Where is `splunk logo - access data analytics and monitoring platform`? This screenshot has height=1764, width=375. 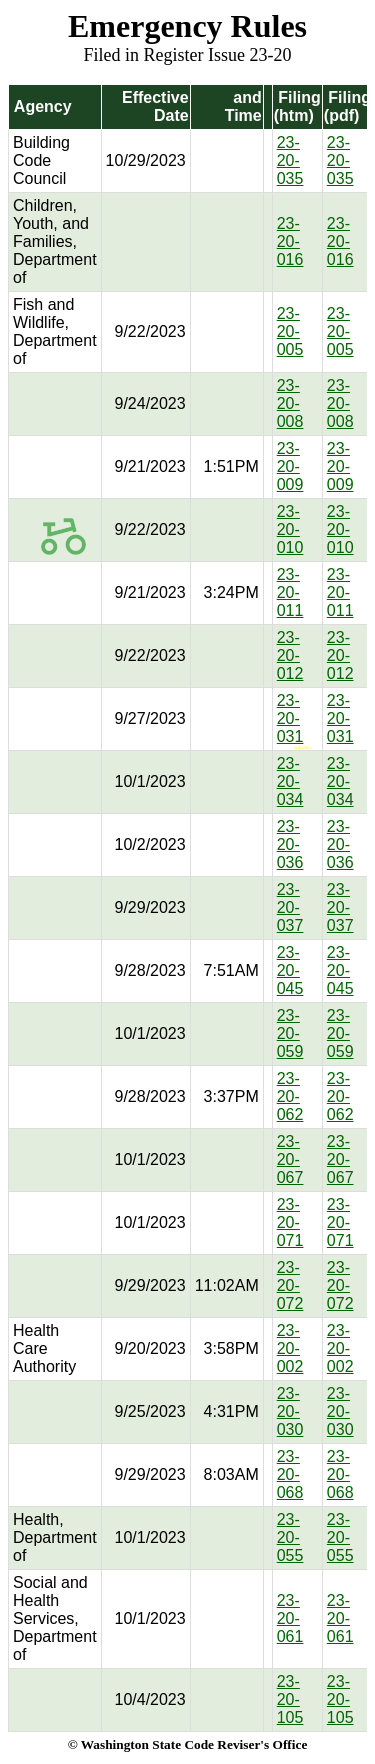
splunk logo - access data analytics and monitoring platform is located at coordinates (303, 748).